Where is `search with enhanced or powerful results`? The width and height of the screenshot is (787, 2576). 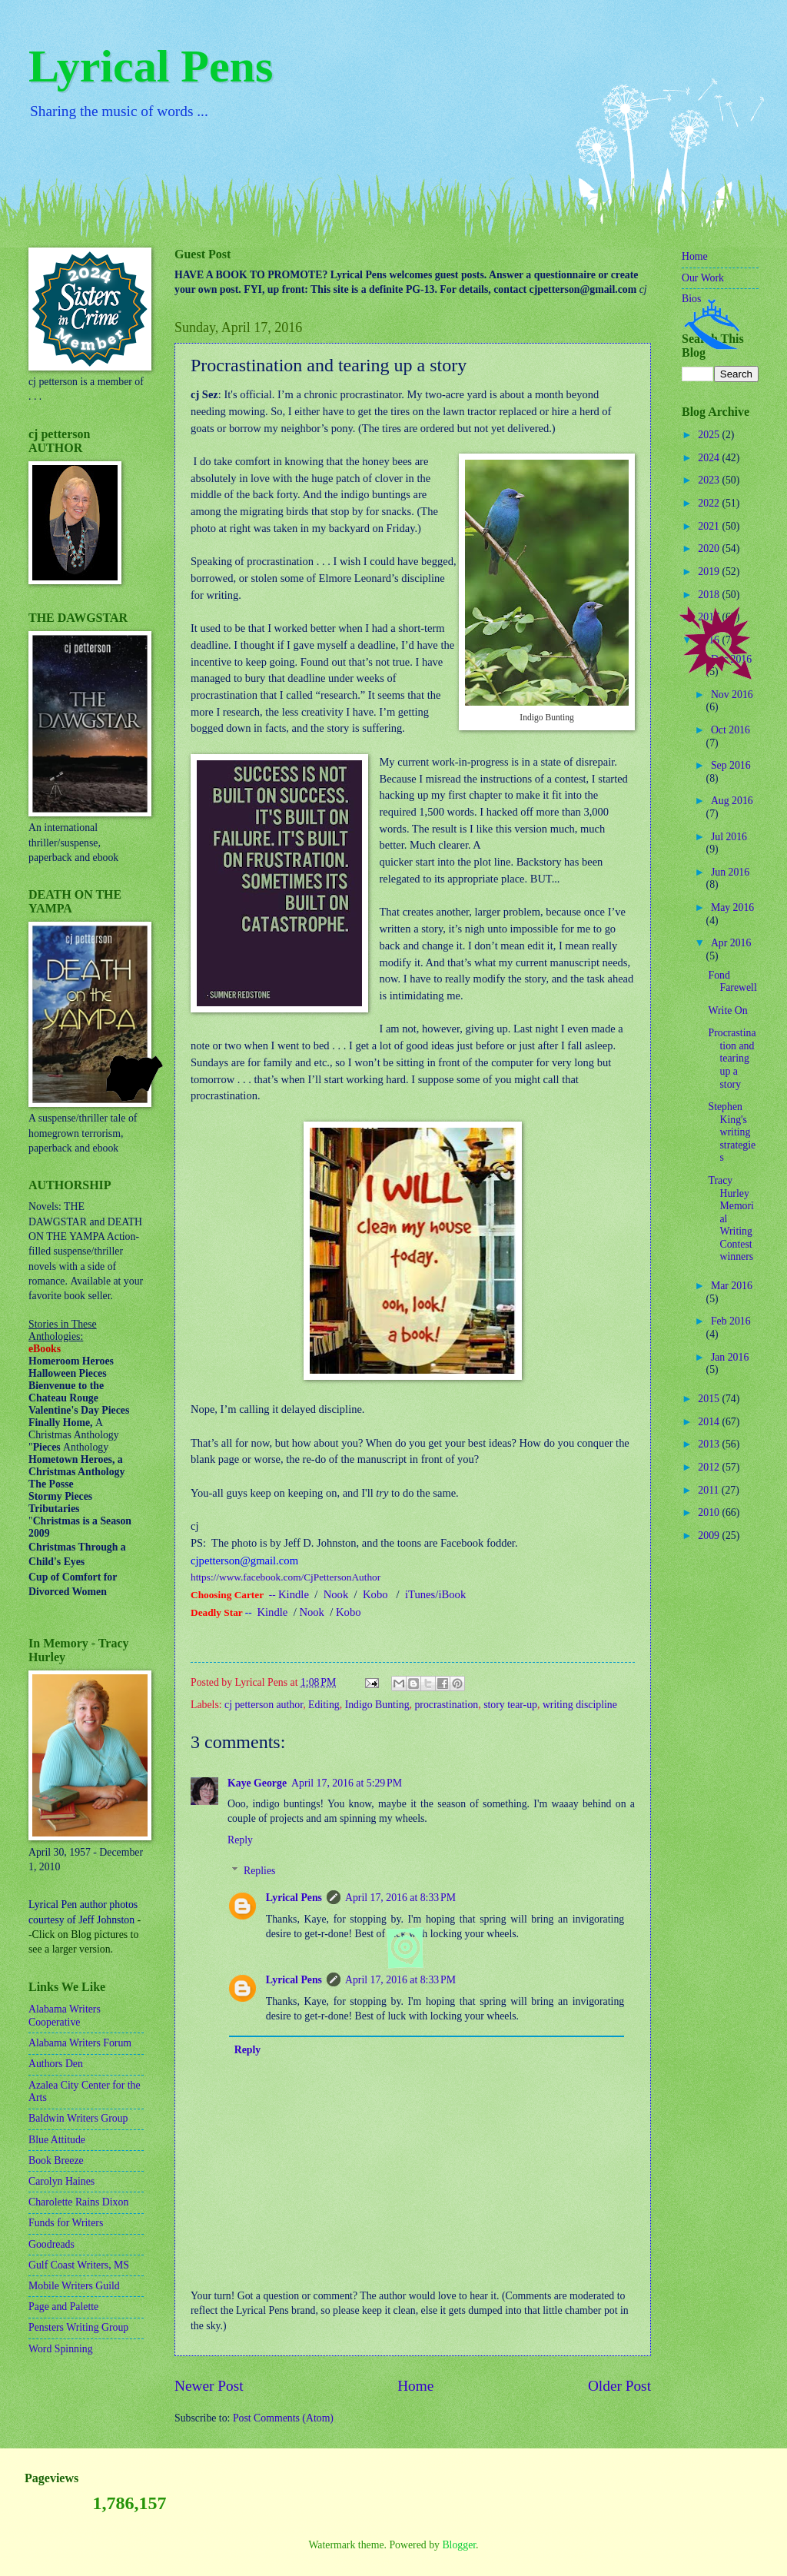 search with enhanced or powerful results is located at coordinates (715, 642).